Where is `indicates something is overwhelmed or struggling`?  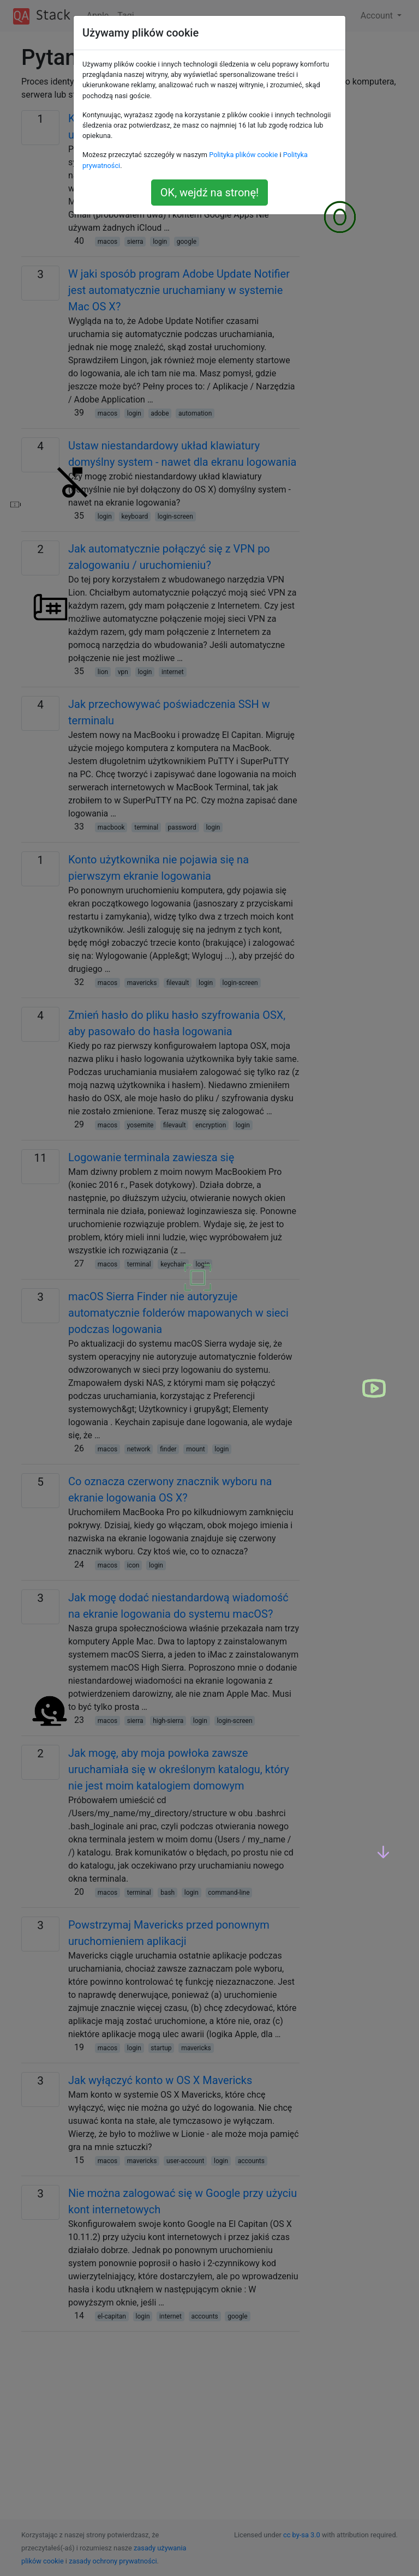 indicates something is overwhelmed or struggling is located at coordinates (50, 1711).